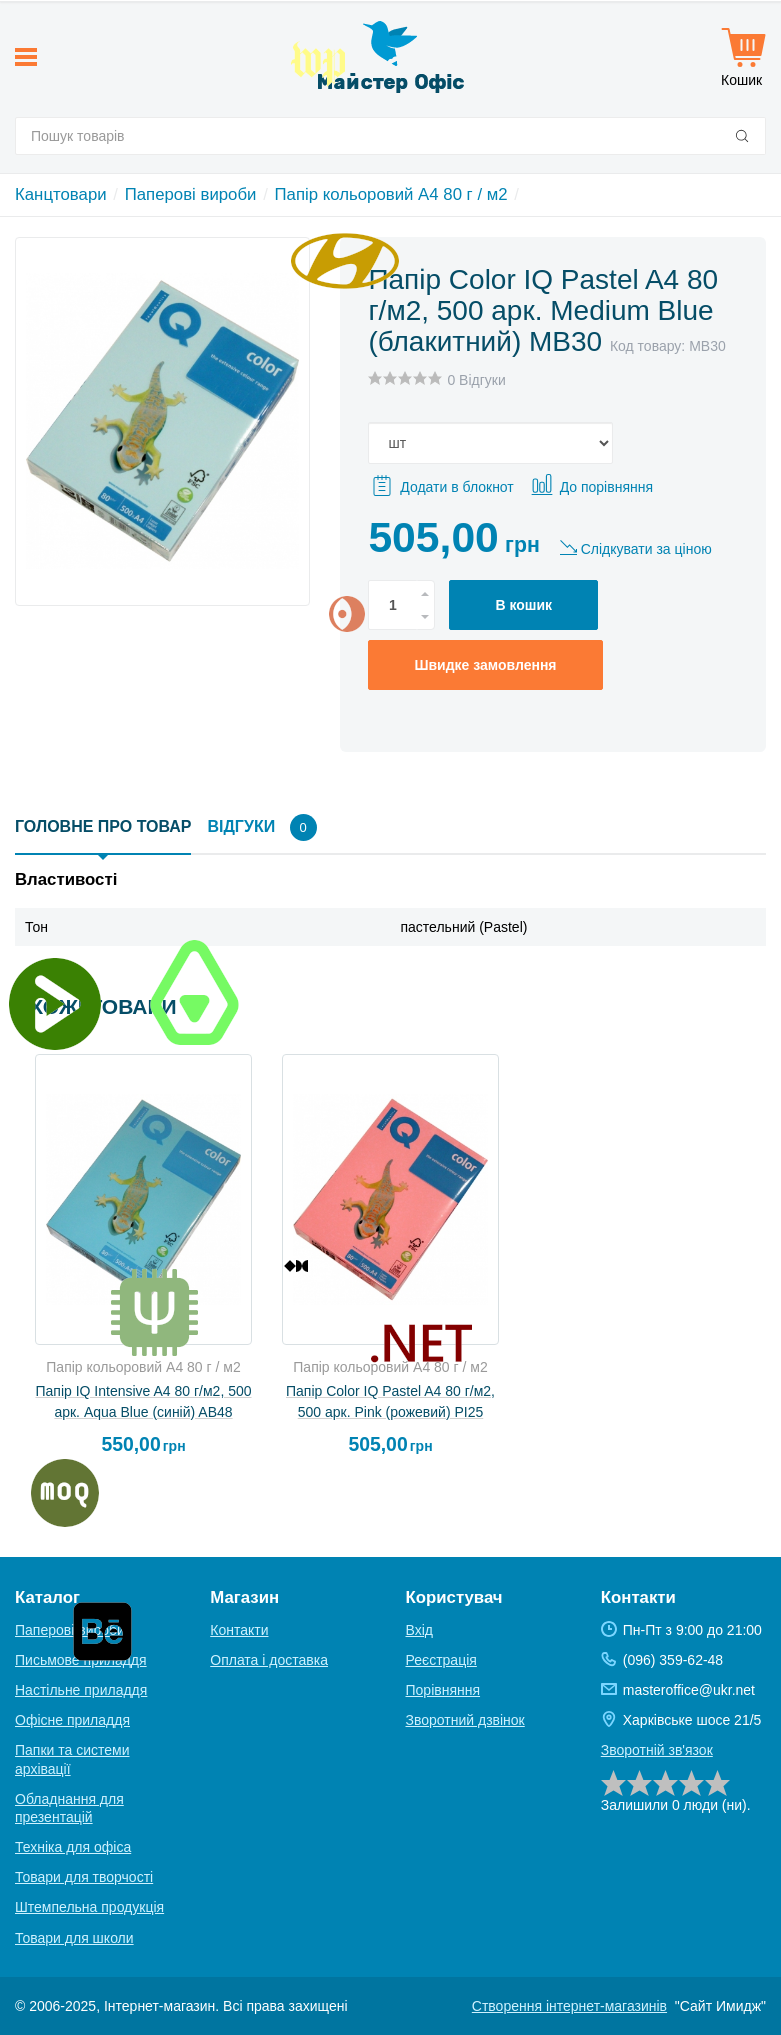  What do you see at coordinates (55, 1004) in the screenshot?
I see `open GoCD continuous delivery dashboard` at bounding box center [55, 1004].